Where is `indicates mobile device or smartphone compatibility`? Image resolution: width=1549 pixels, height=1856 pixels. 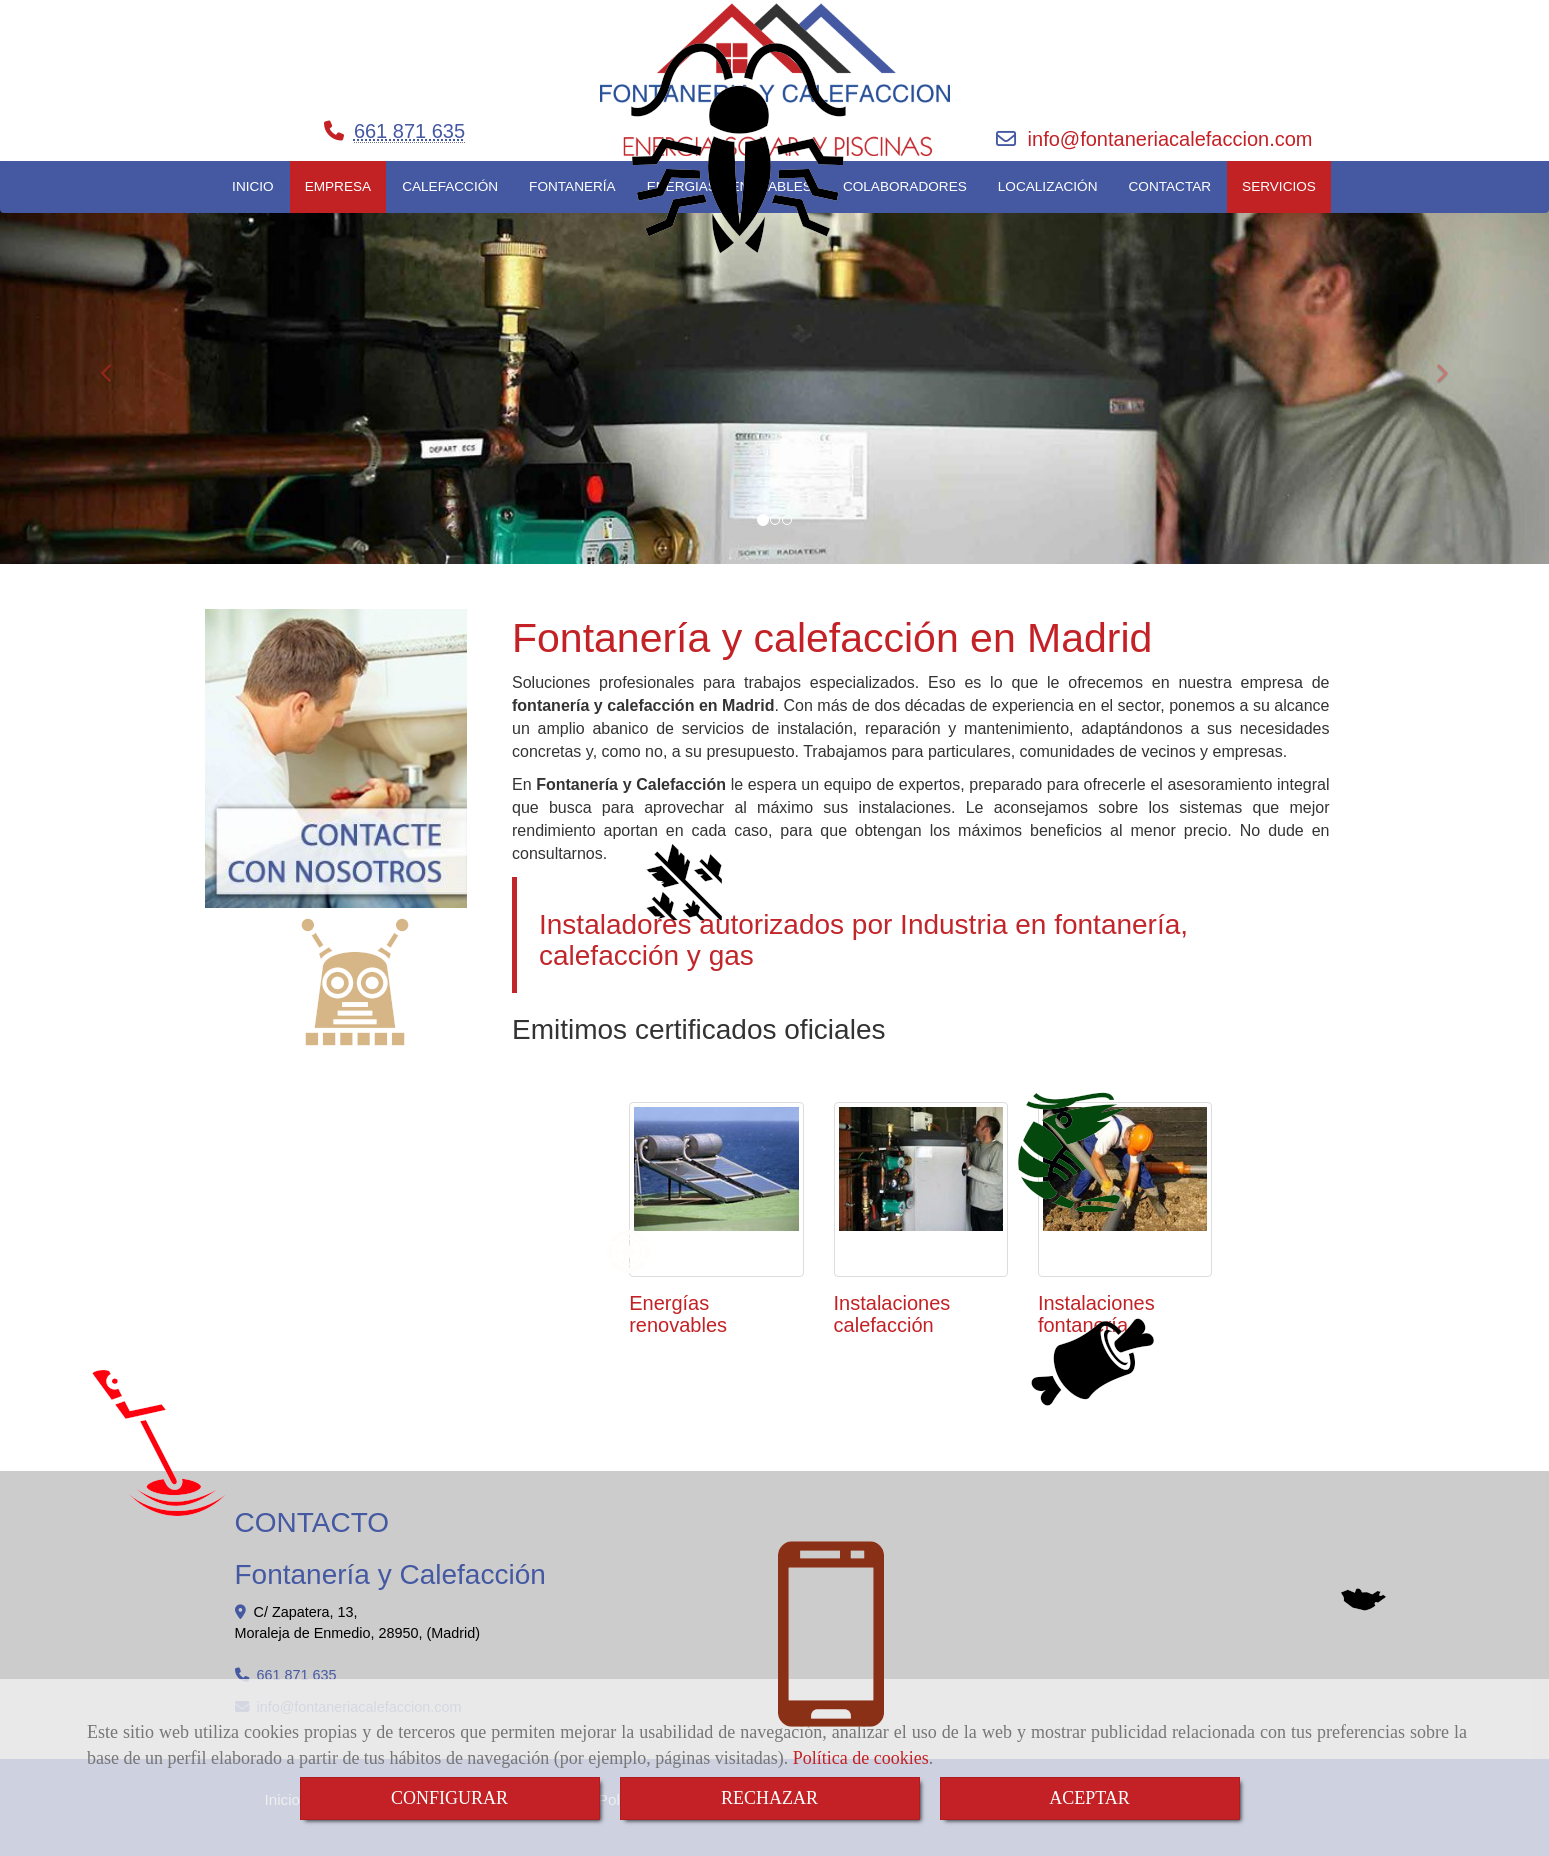 indicates mobile device or smartphone compatibility is located at coordinates (831, 1634).